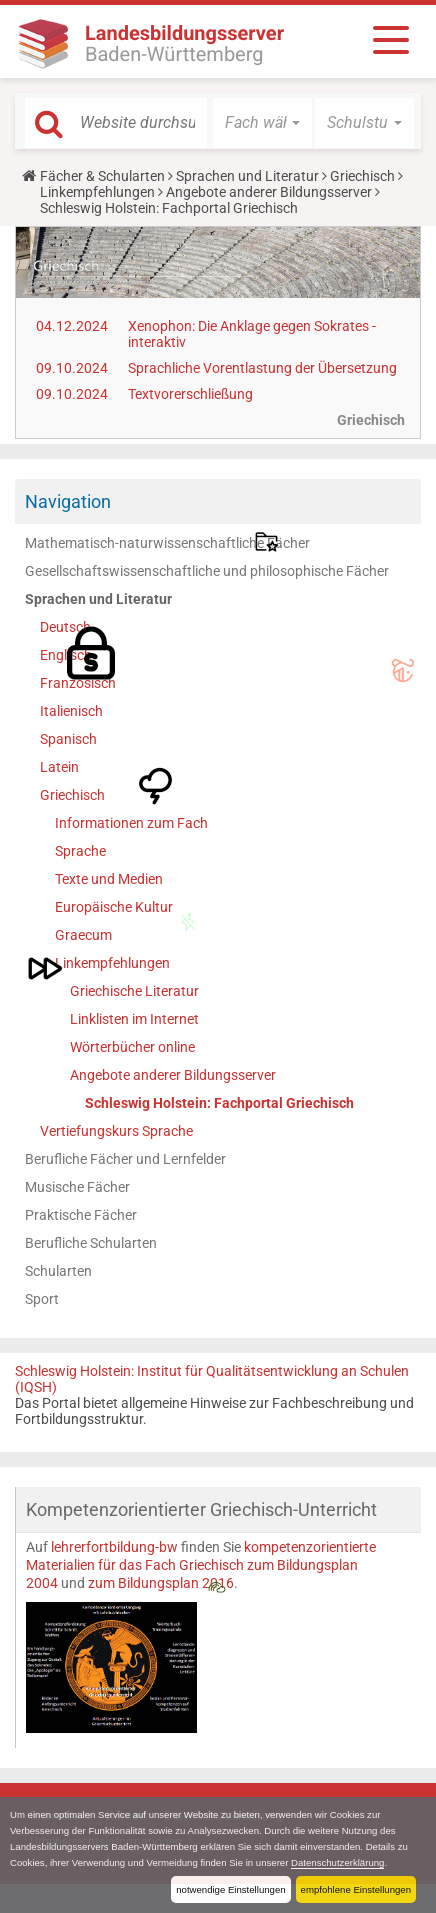 Image resolution: width=436 pixels, height=1913 pixels. I want to click on access Samsung Pass password manager, so click(91, 653).